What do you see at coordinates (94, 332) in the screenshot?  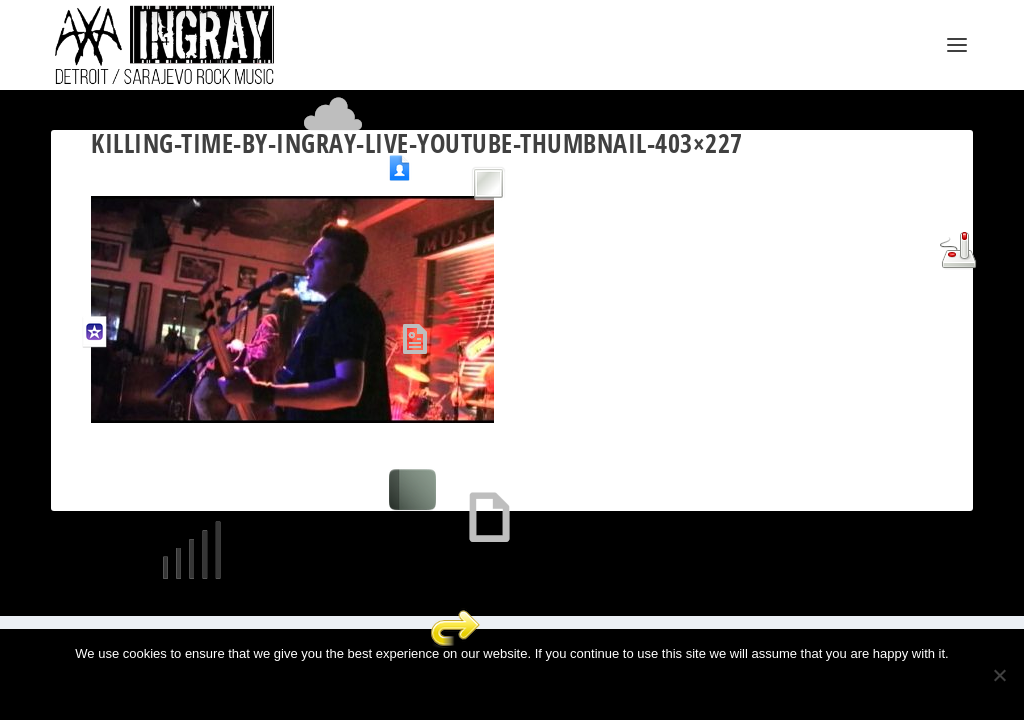 I see `open a mobile video project in iMovie` at bounding box center [94, 332].